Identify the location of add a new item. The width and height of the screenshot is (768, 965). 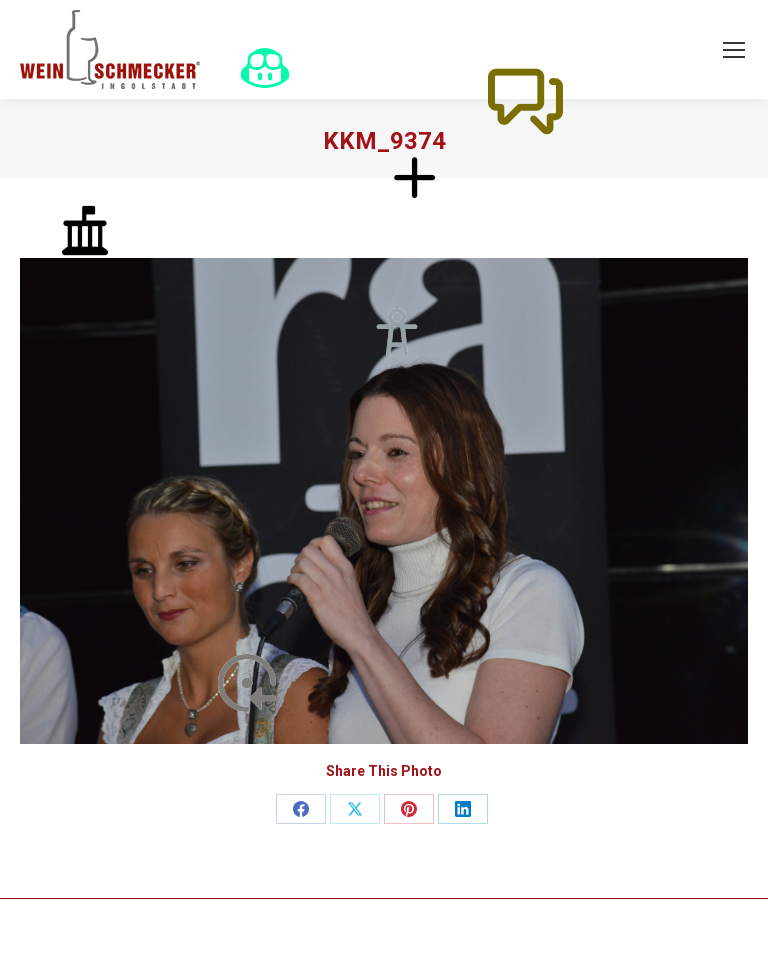
(415, 178).